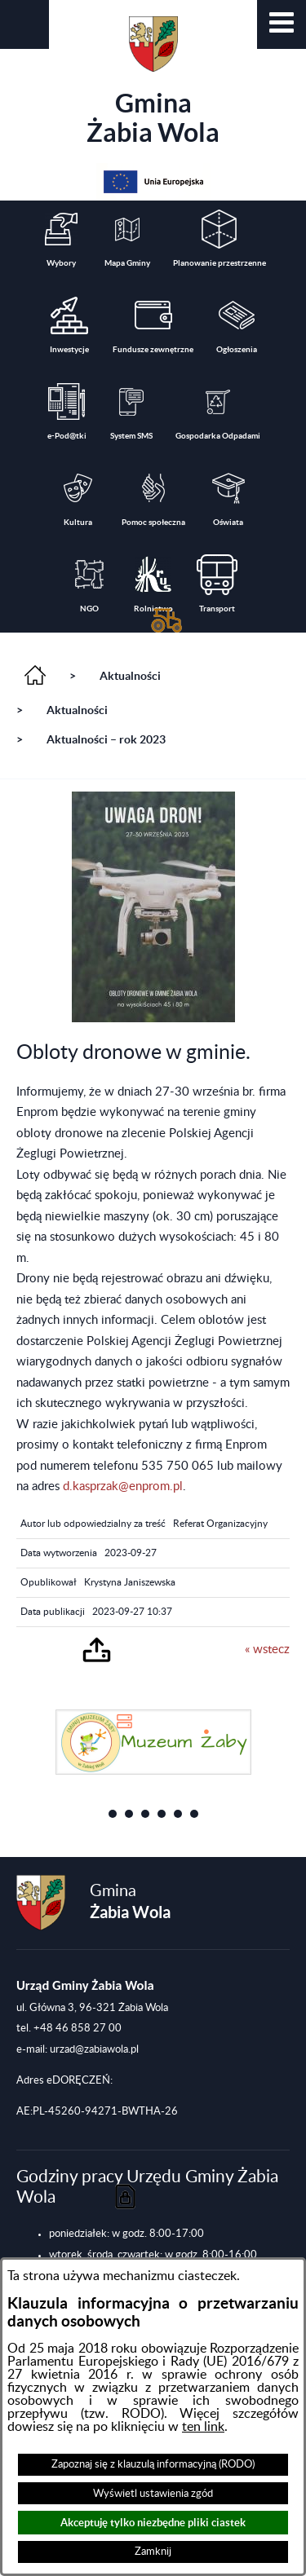  I want to click on upload a file or document, so click(96, 1651).